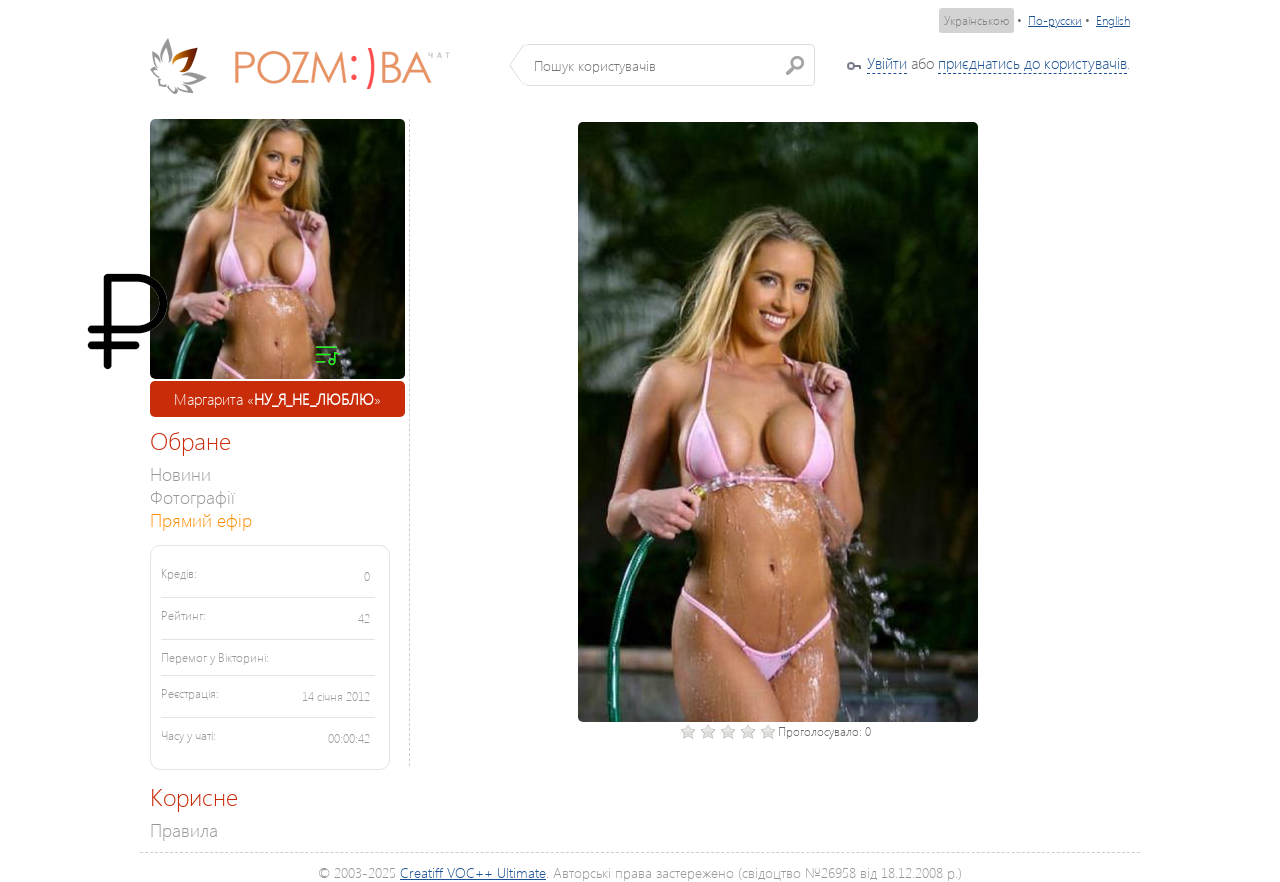 Image resolution: width=1280 pixels, height=882 pixels. I want to click on view your playlist, so click(326, 354).